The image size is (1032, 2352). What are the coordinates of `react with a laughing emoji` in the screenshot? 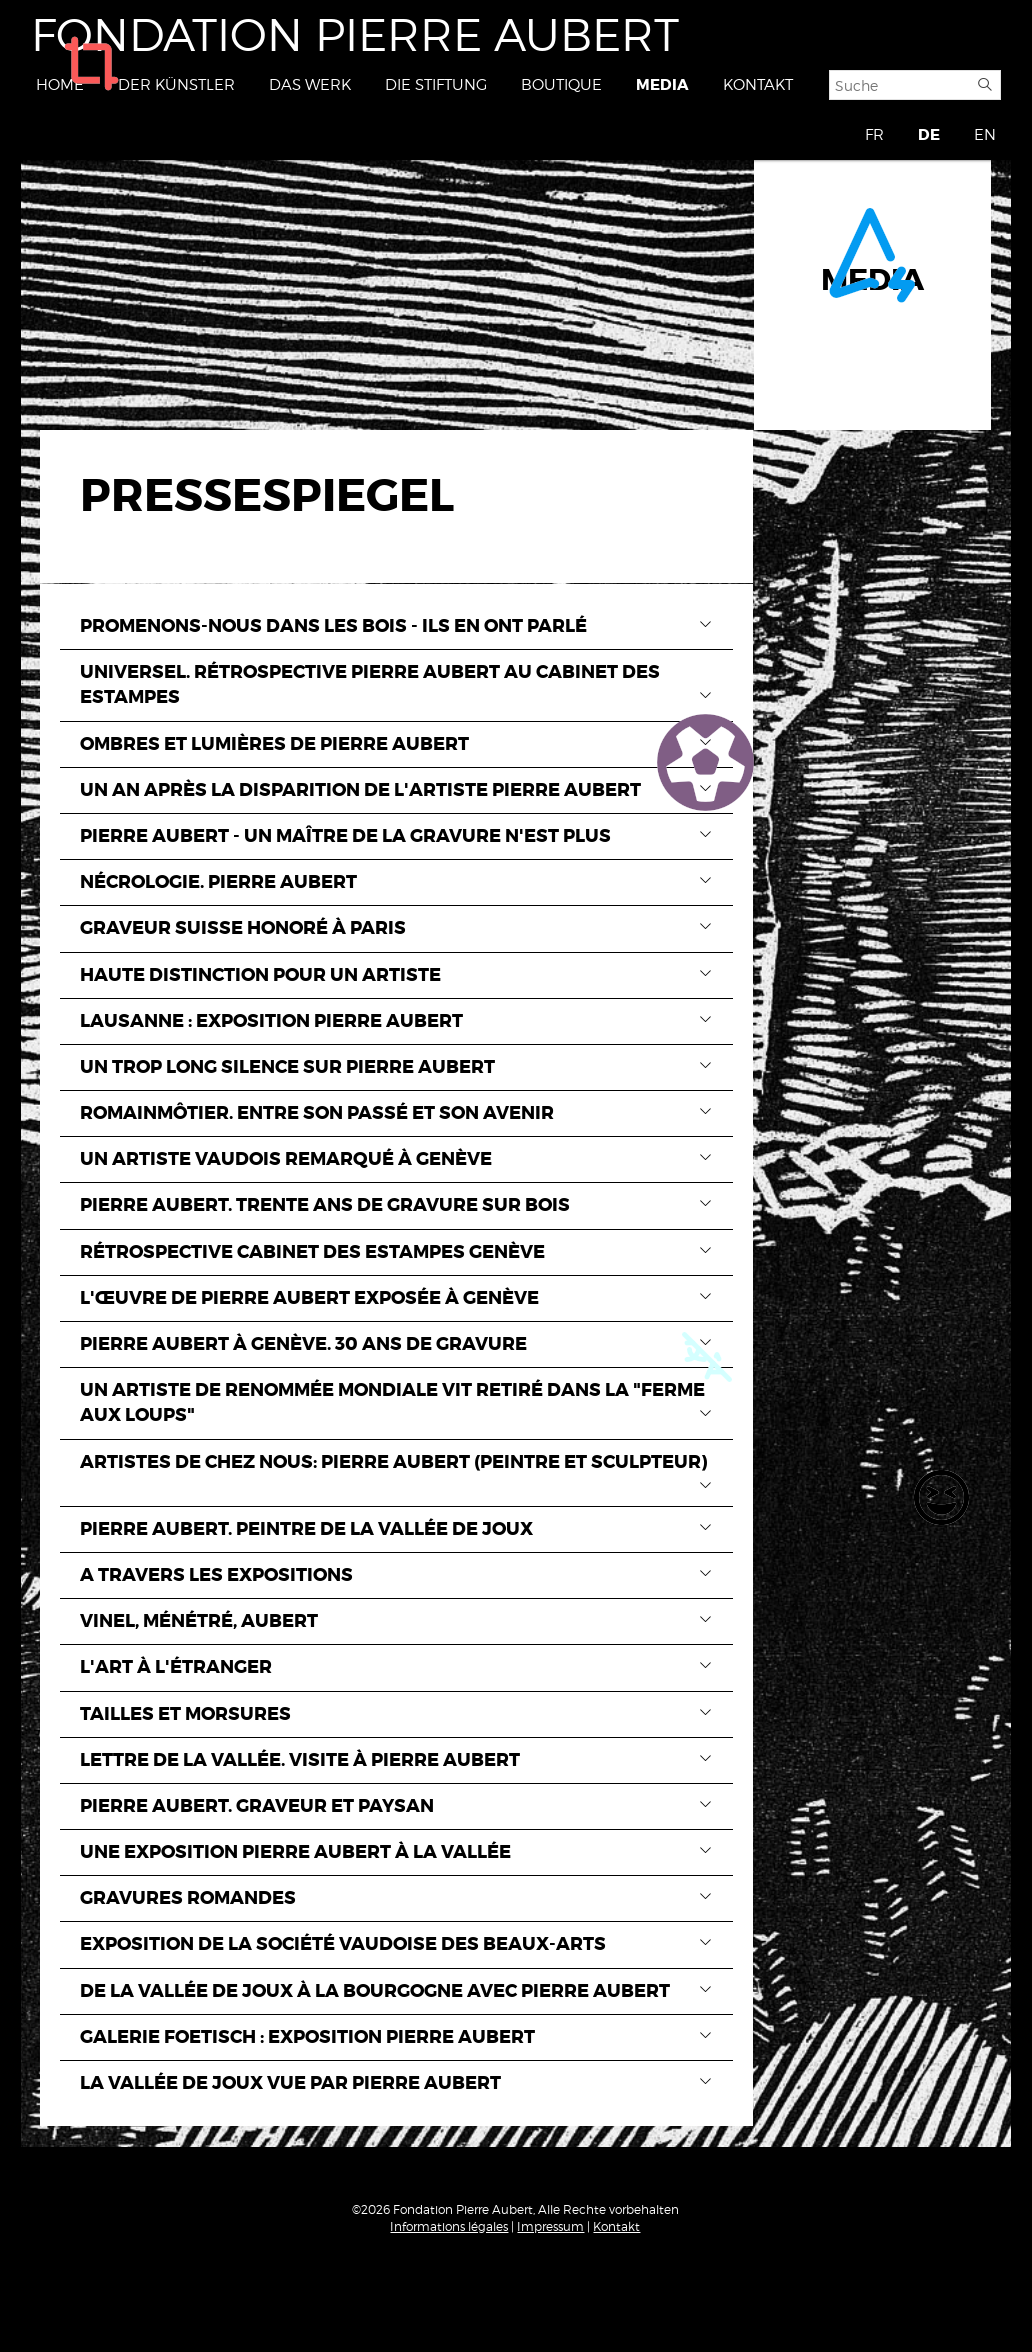 It's located at (941, 1497).